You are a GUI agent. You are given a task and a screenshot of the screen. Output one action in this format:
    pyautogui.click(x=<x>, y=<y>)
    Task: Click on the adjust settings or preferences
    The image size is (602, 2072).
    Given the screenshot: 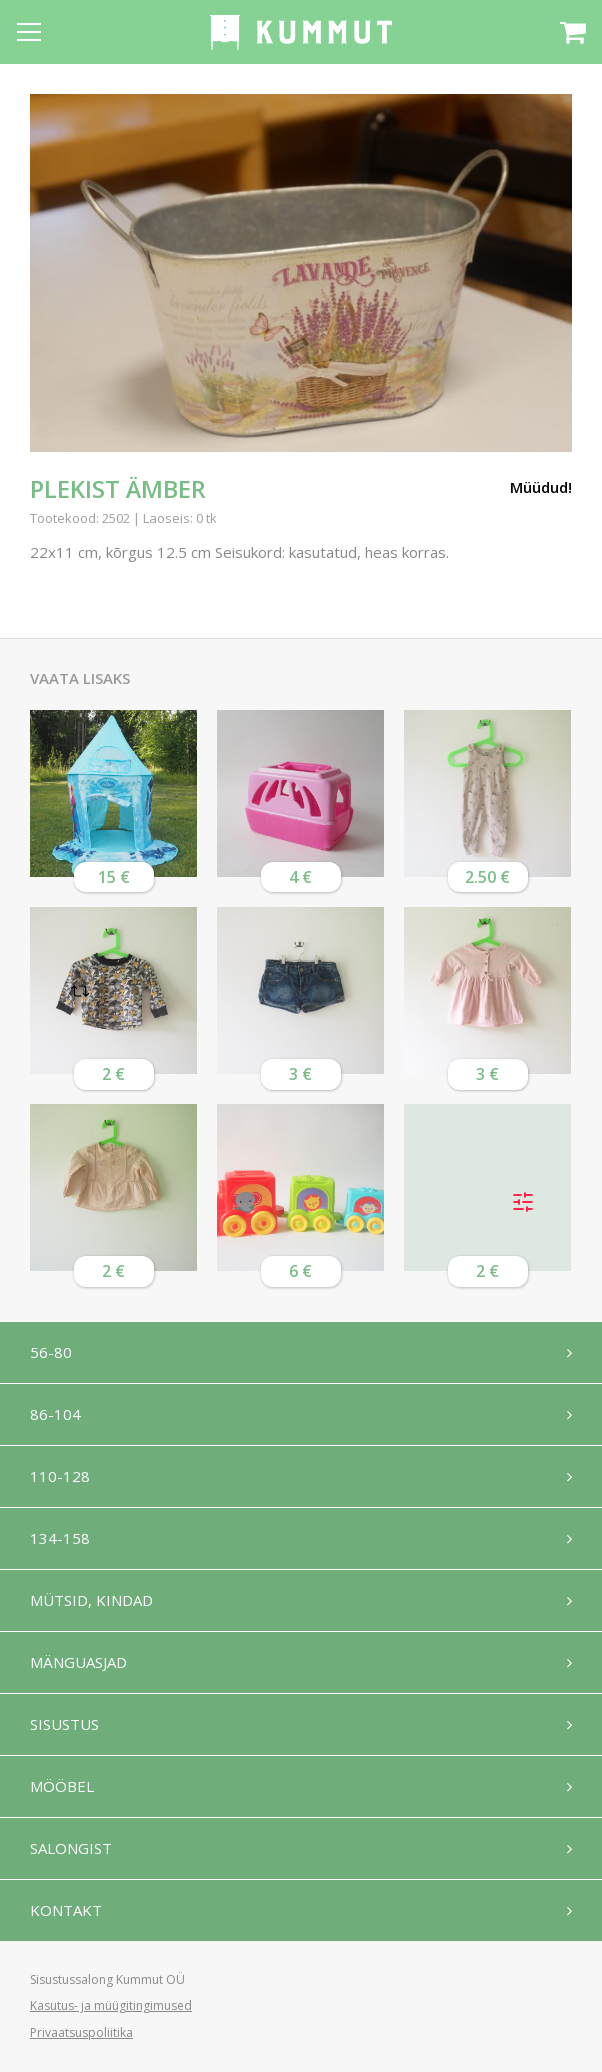 What is the action you would take?
    pyautogui.click(x=523, y=1202)
    